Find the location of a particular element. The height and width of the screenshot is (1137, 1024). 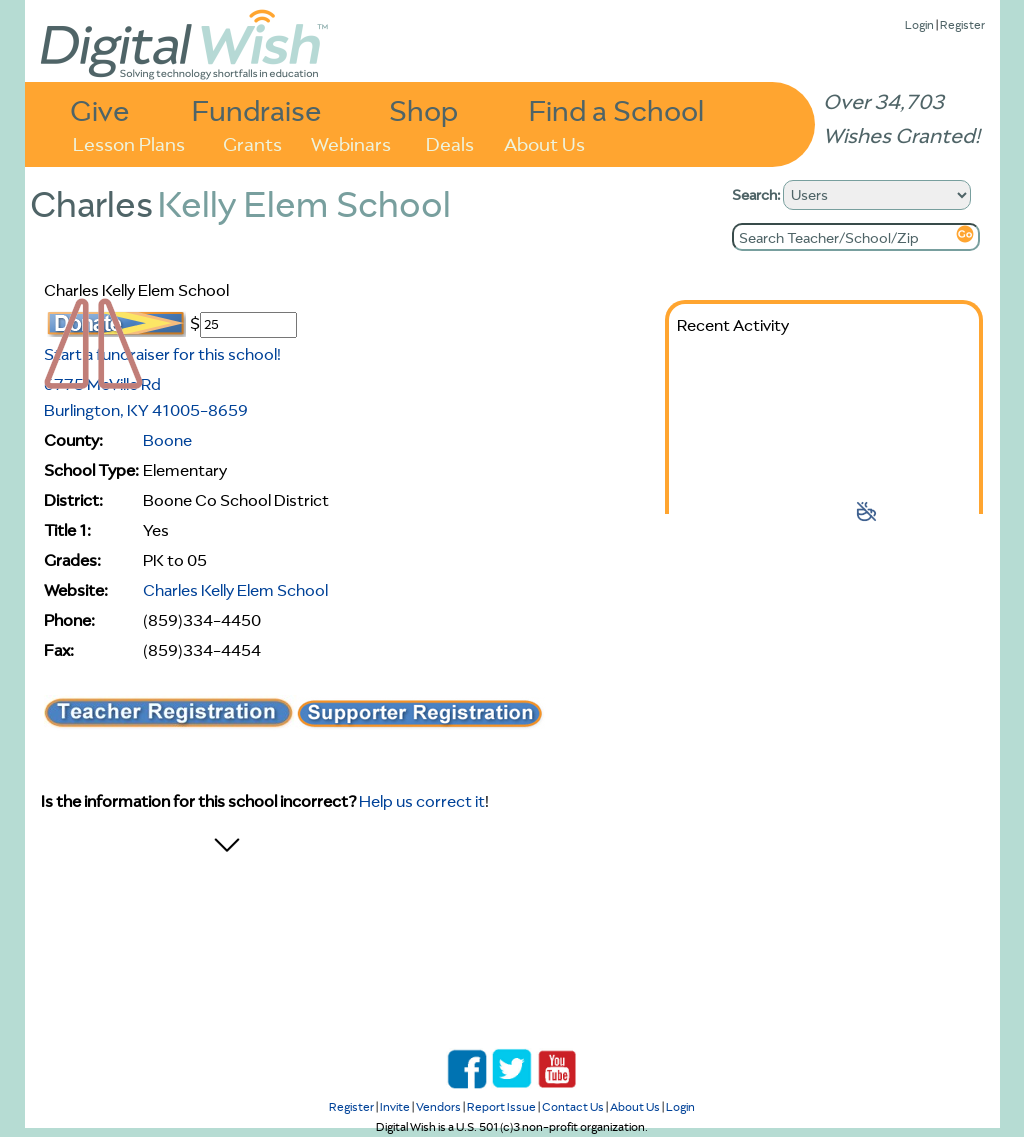

flip image horizontally is located at coordinates (93, 347).